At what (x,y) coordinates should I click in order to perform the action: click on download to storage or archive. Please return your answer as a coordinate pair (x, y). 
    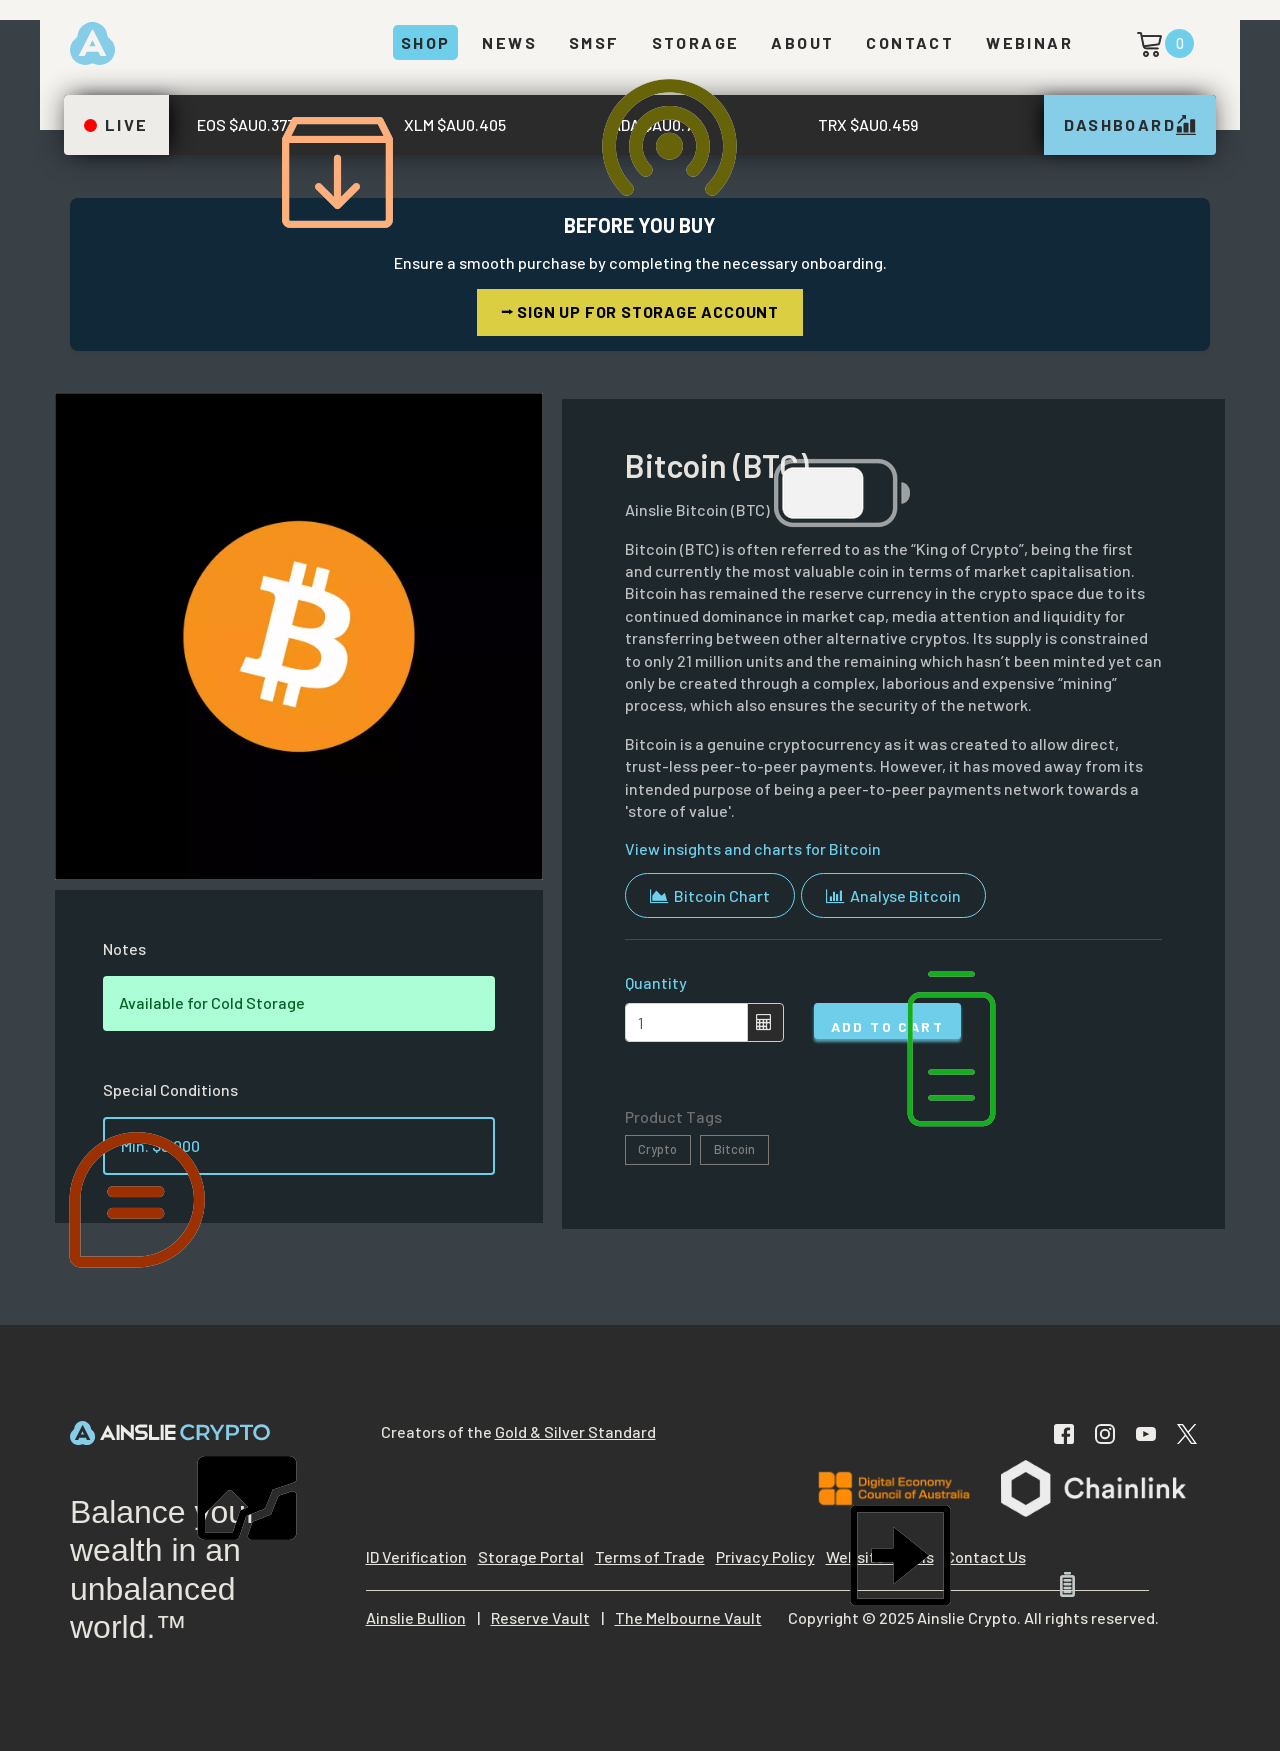
    Looking at the image, I should click on (337, 172).